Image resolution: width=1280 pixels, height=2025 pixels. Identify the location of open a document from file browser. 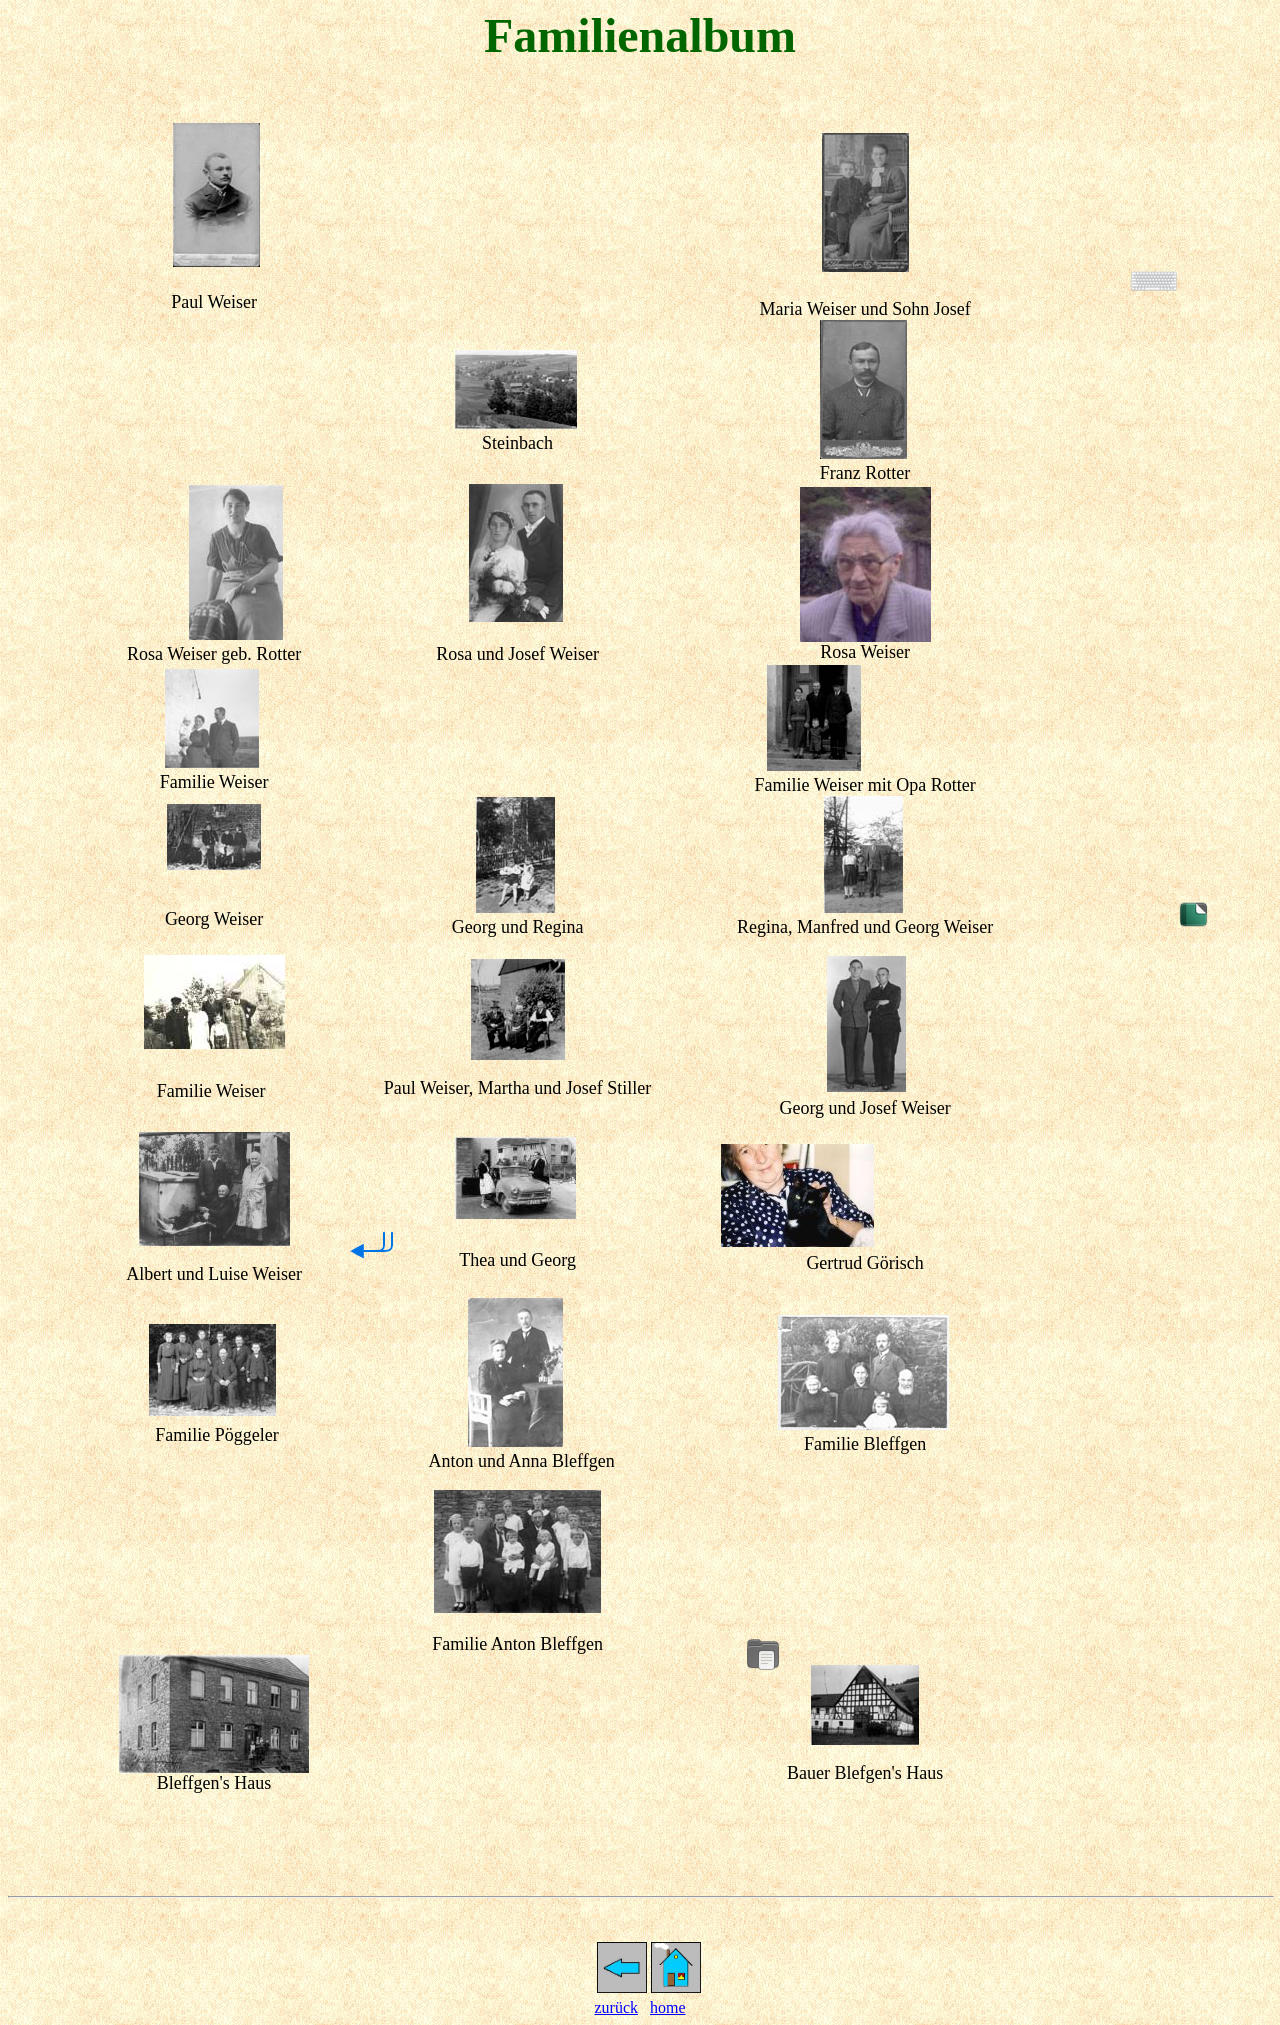
(763, 1654).